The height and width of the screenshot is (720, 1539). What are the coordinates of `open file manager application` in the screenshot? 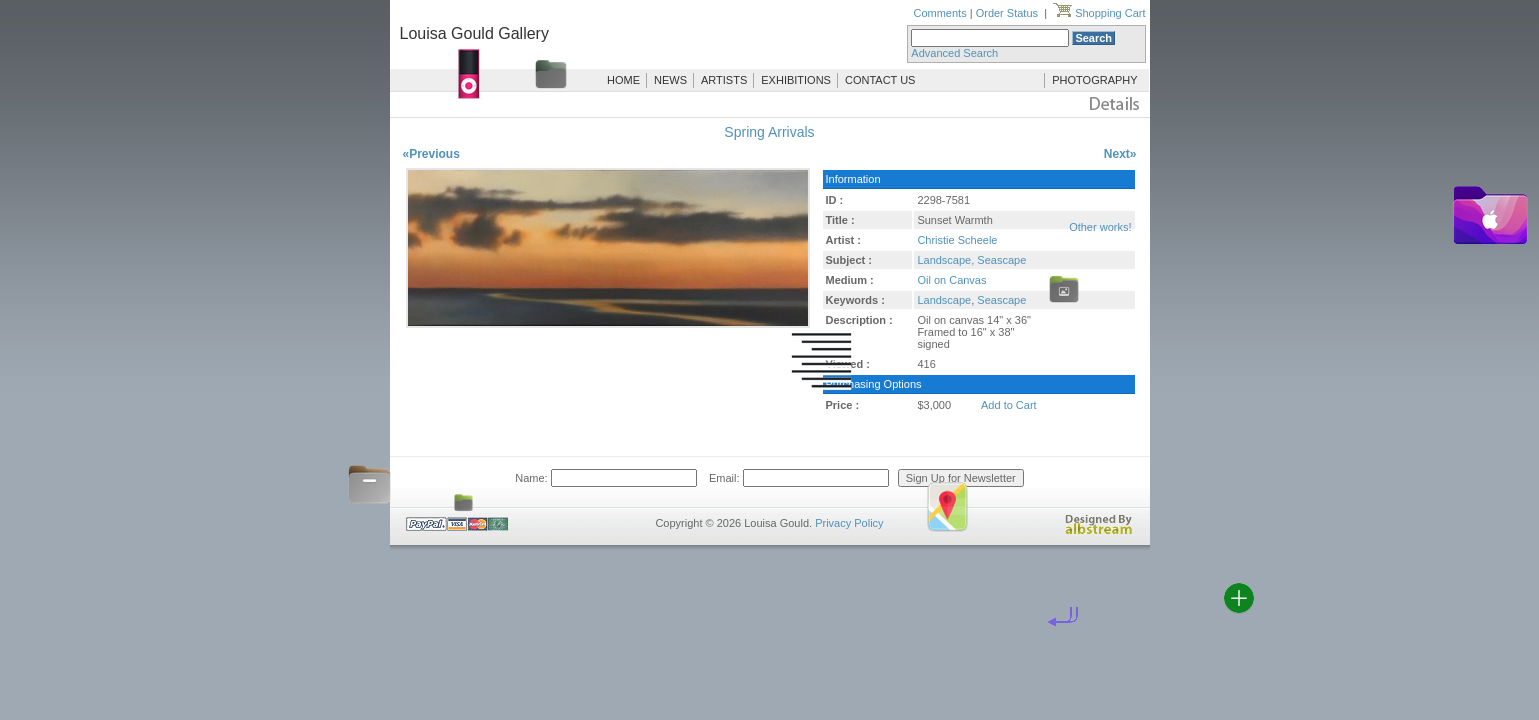 It's located at (369, 484).